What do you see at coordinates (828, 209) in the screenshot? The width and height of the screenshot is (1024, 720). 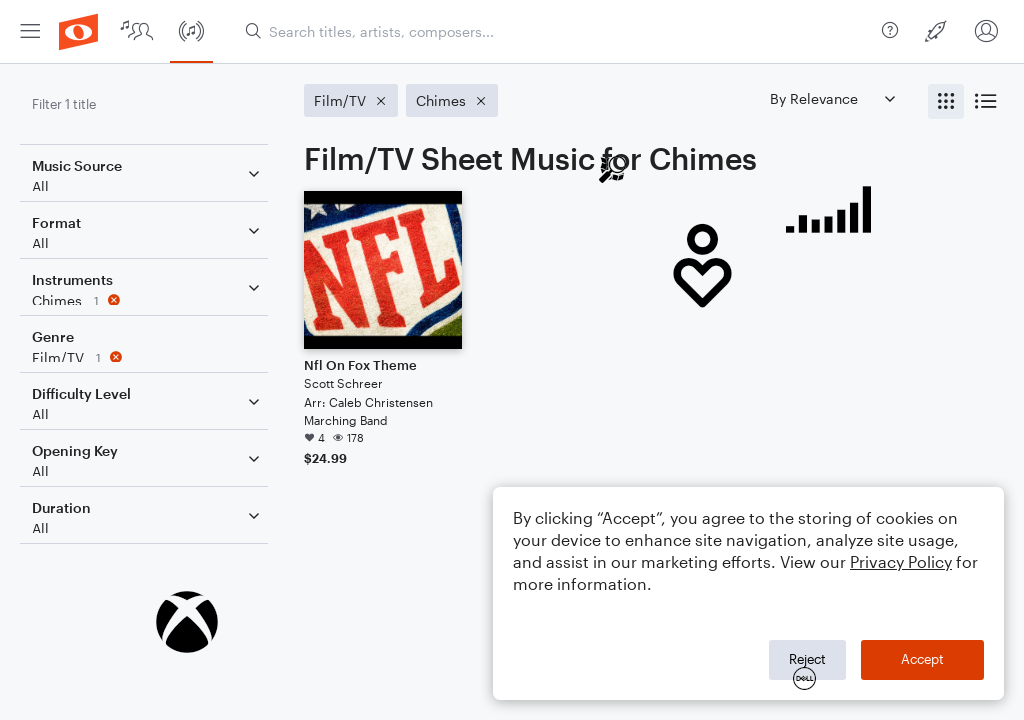 I see `view Social Blade analytics` at bounding box center [828, 209].